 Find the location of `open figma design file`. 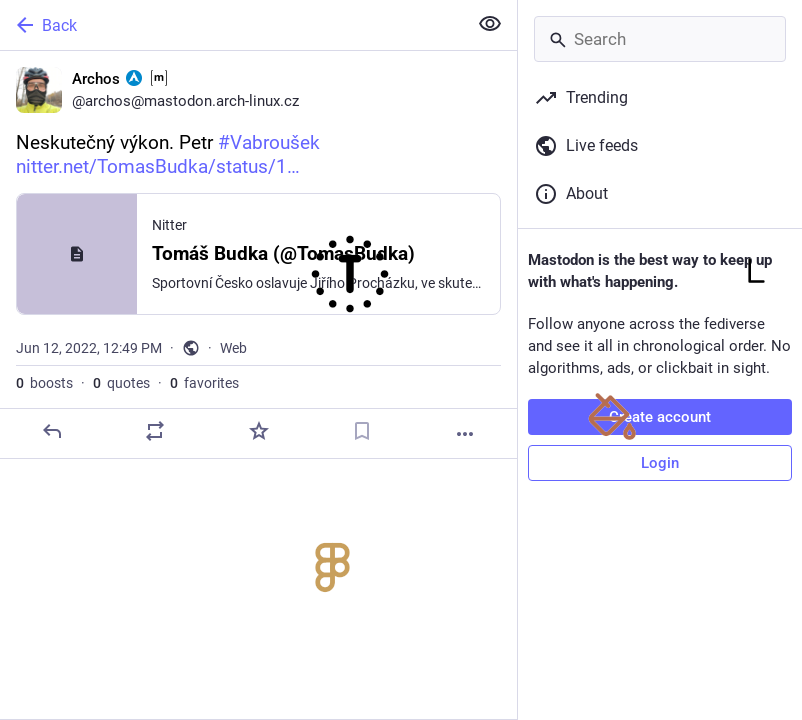

open figma design file is located at coordinates (332, 567).